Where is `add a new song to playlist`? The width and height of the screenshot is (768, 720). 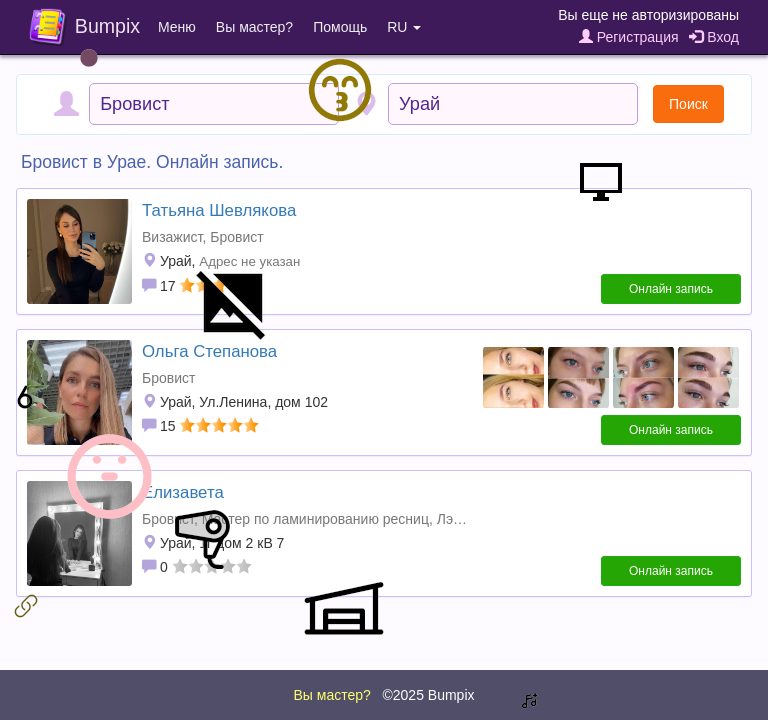 add a new song to playlist is located at coordinates (530, 701).